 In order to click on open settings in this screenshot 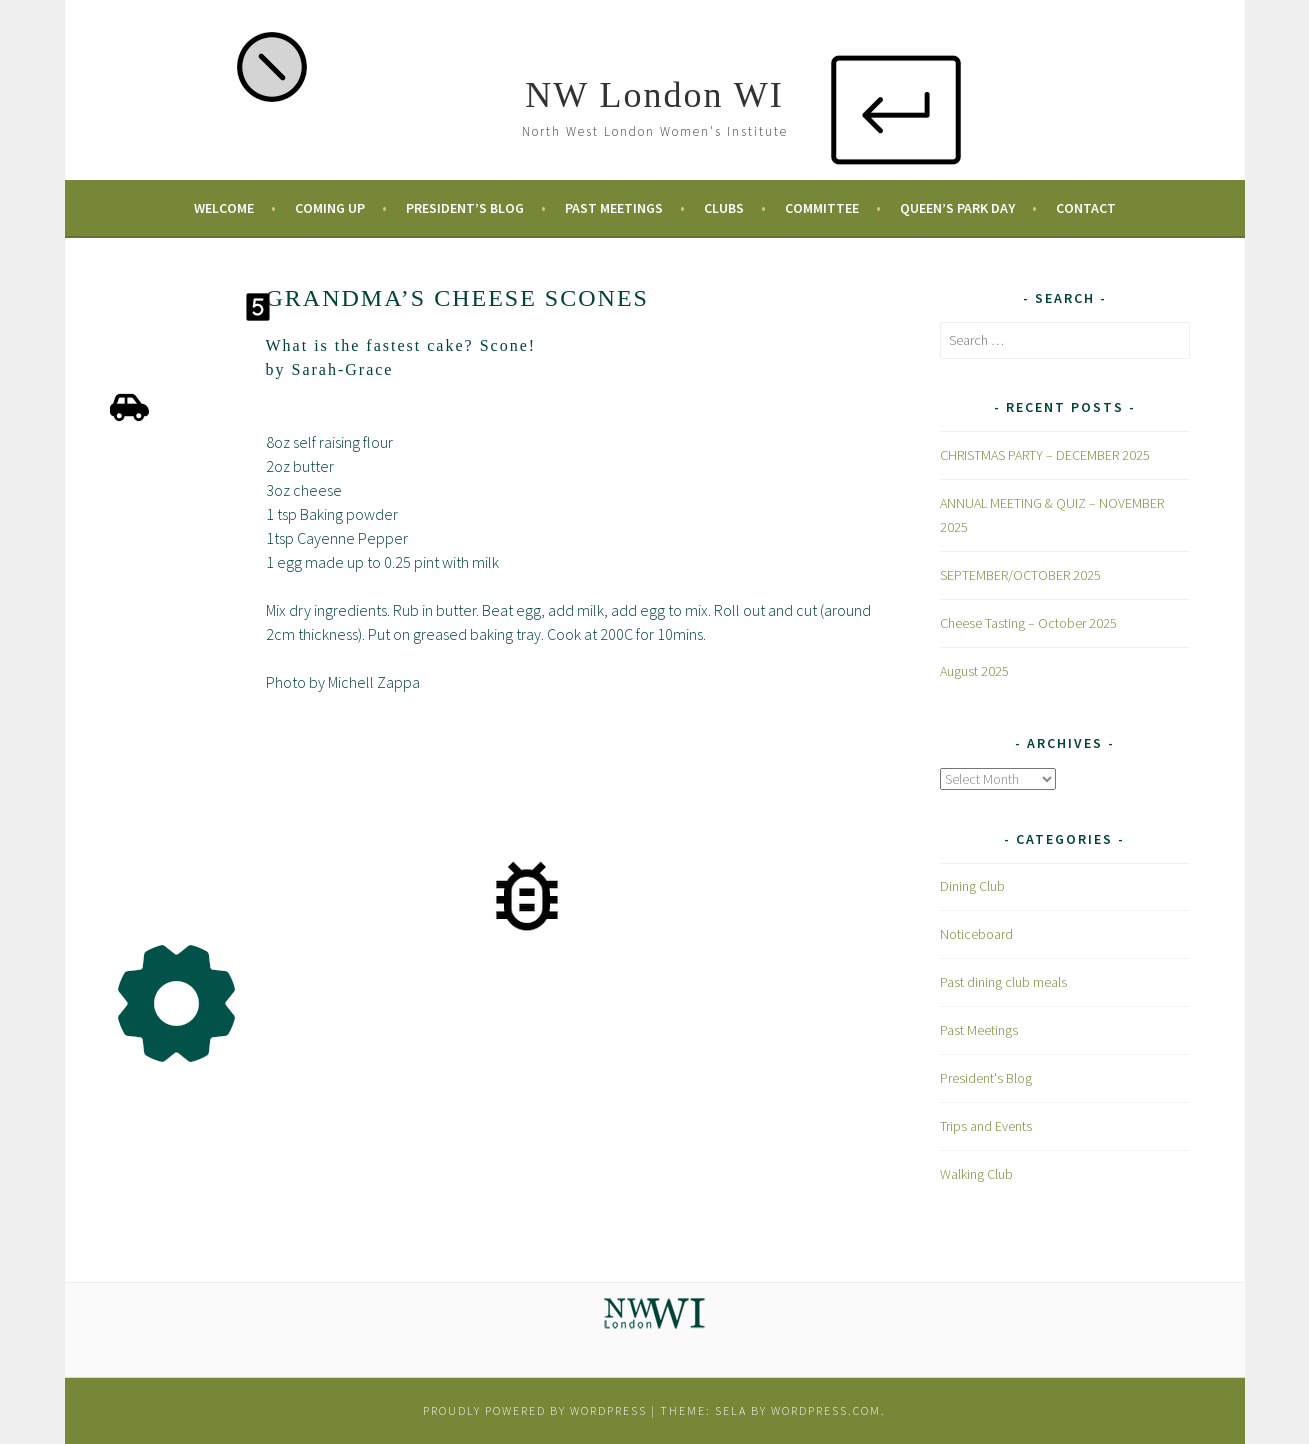, I will do `click(176, 1003)`.